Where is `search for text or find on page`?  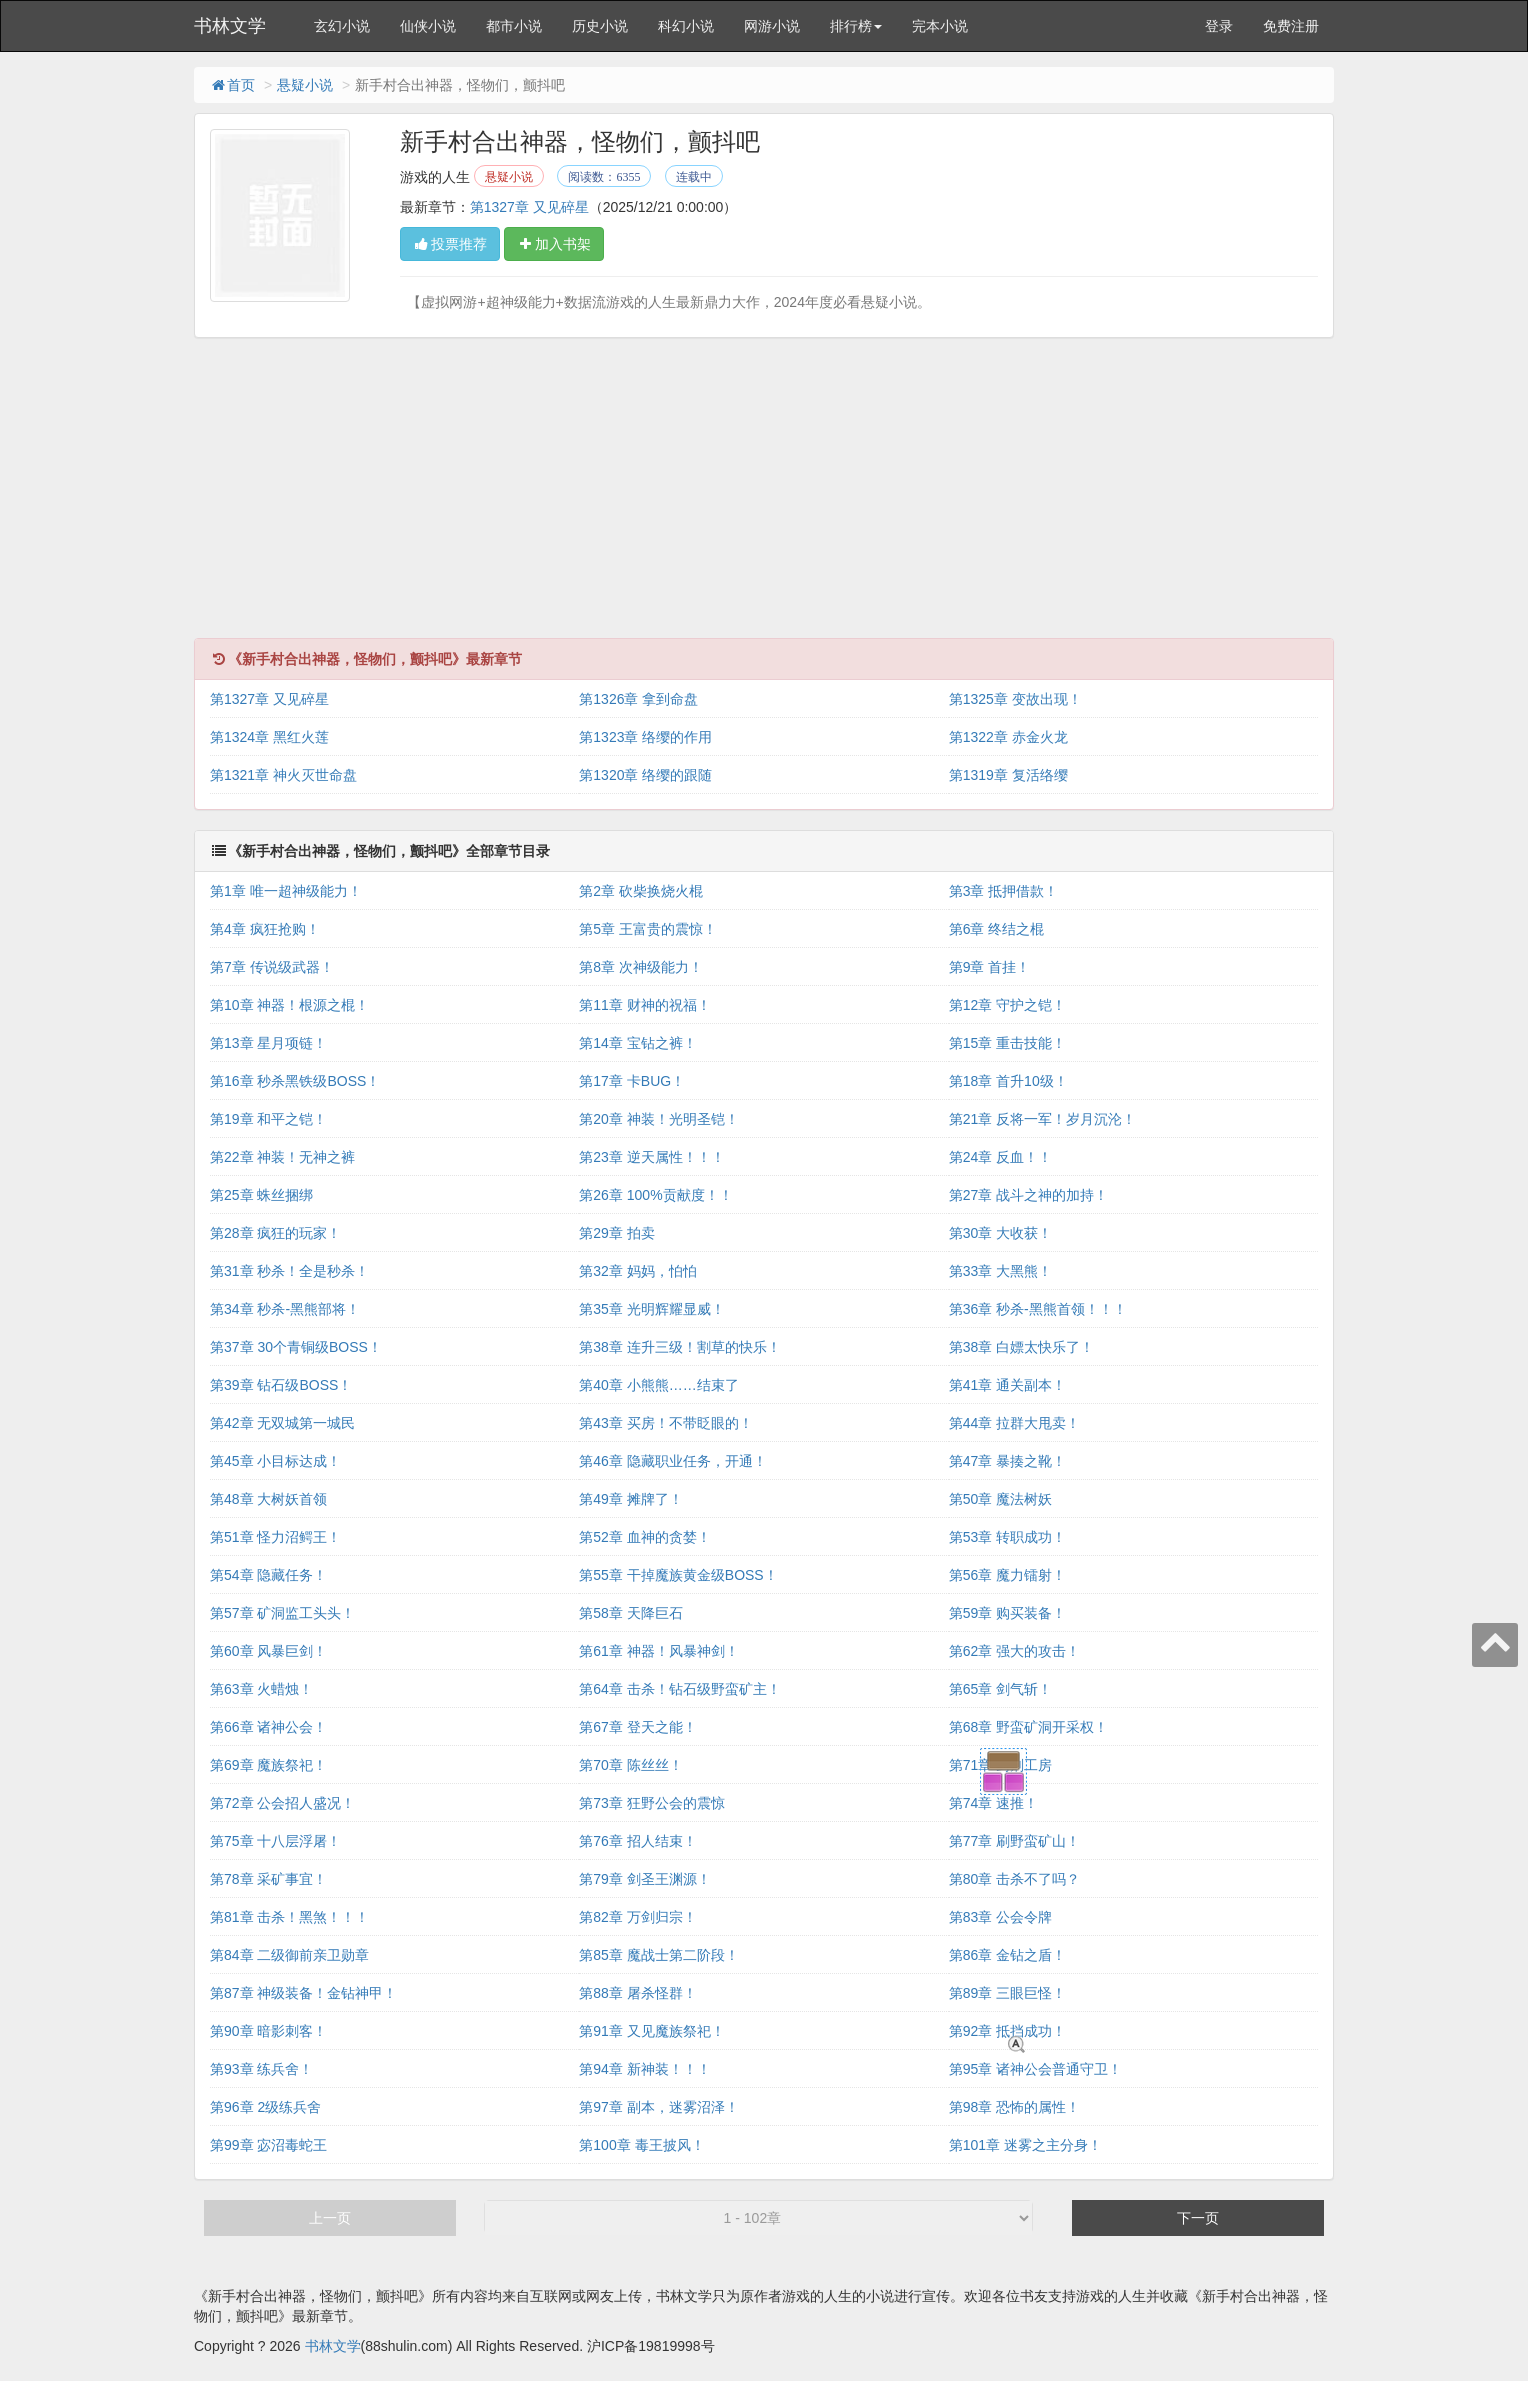
search for text or find on page is located at coordinates (1016, 2044).